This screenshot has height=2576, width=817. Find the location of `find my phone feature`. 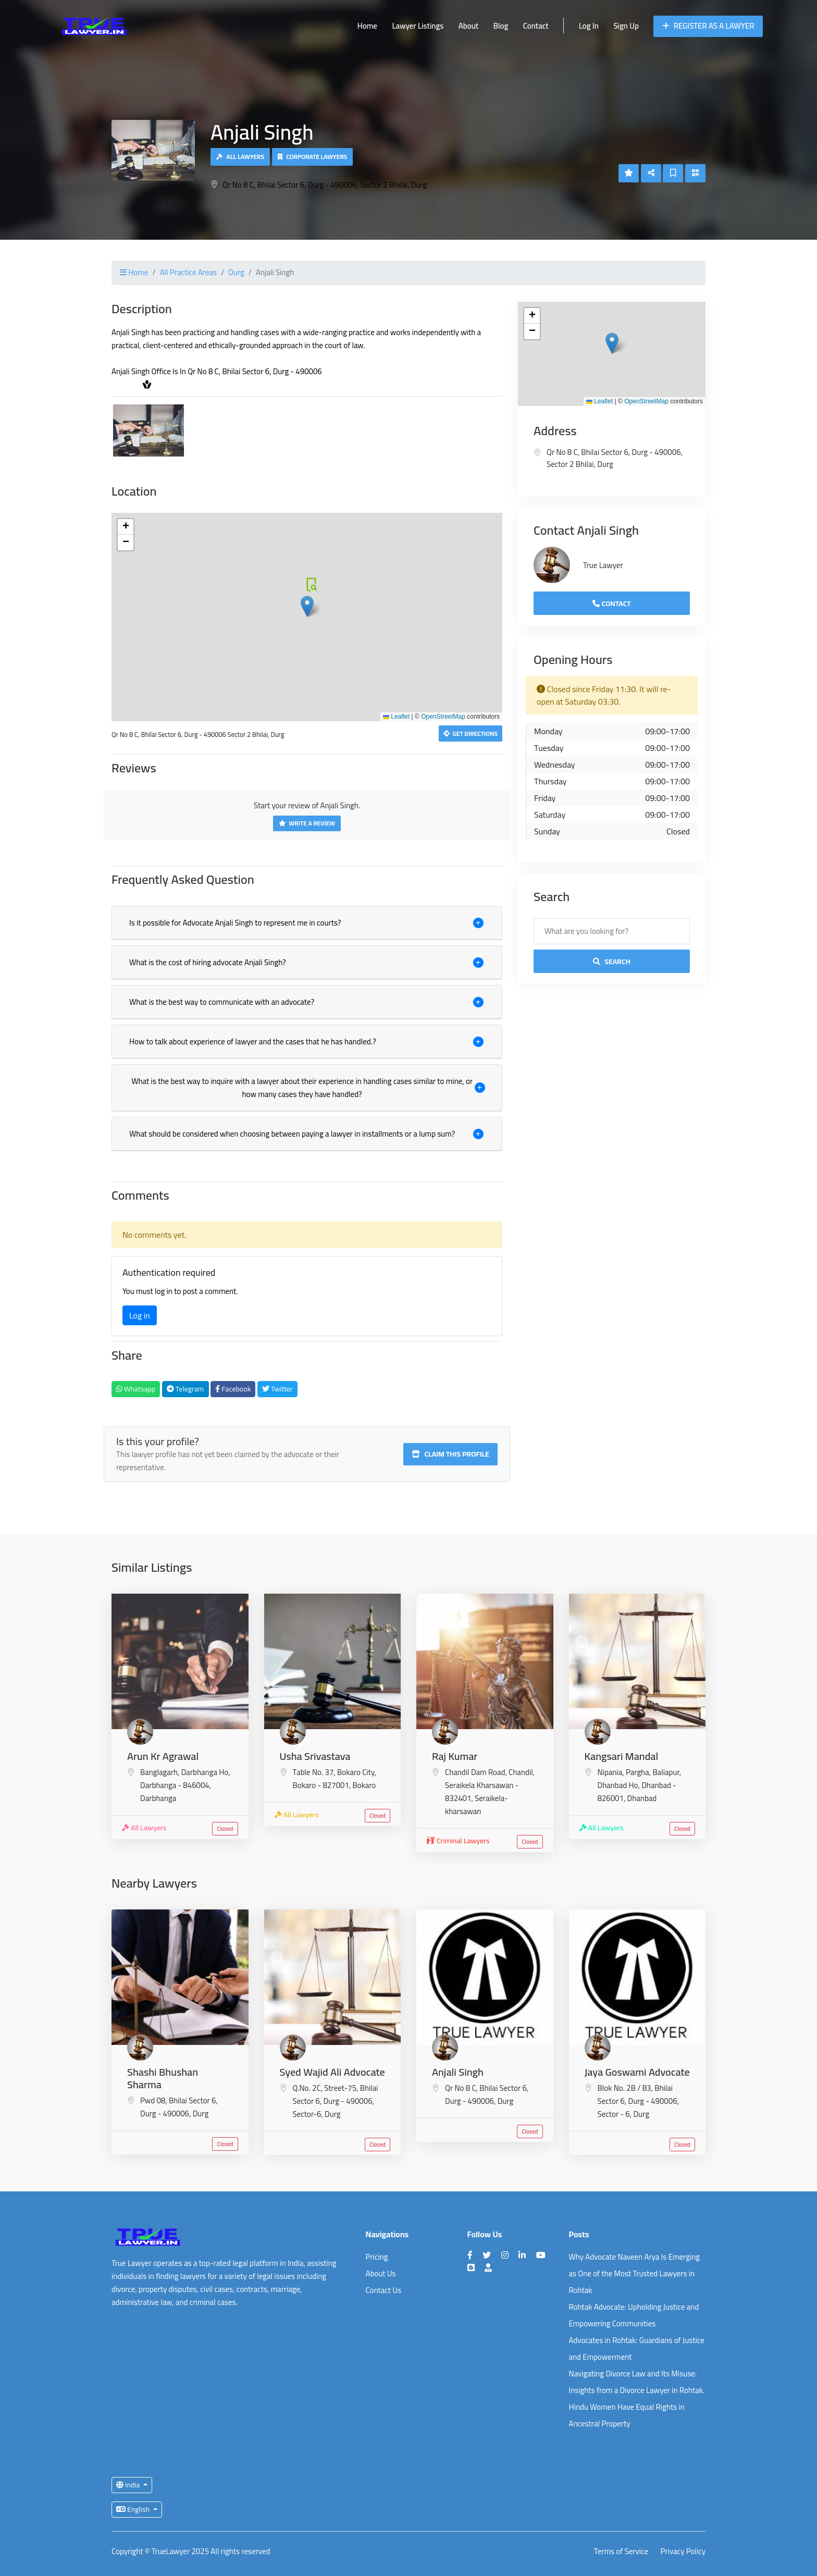

find my phone feature is located at coordinates (311, 584).